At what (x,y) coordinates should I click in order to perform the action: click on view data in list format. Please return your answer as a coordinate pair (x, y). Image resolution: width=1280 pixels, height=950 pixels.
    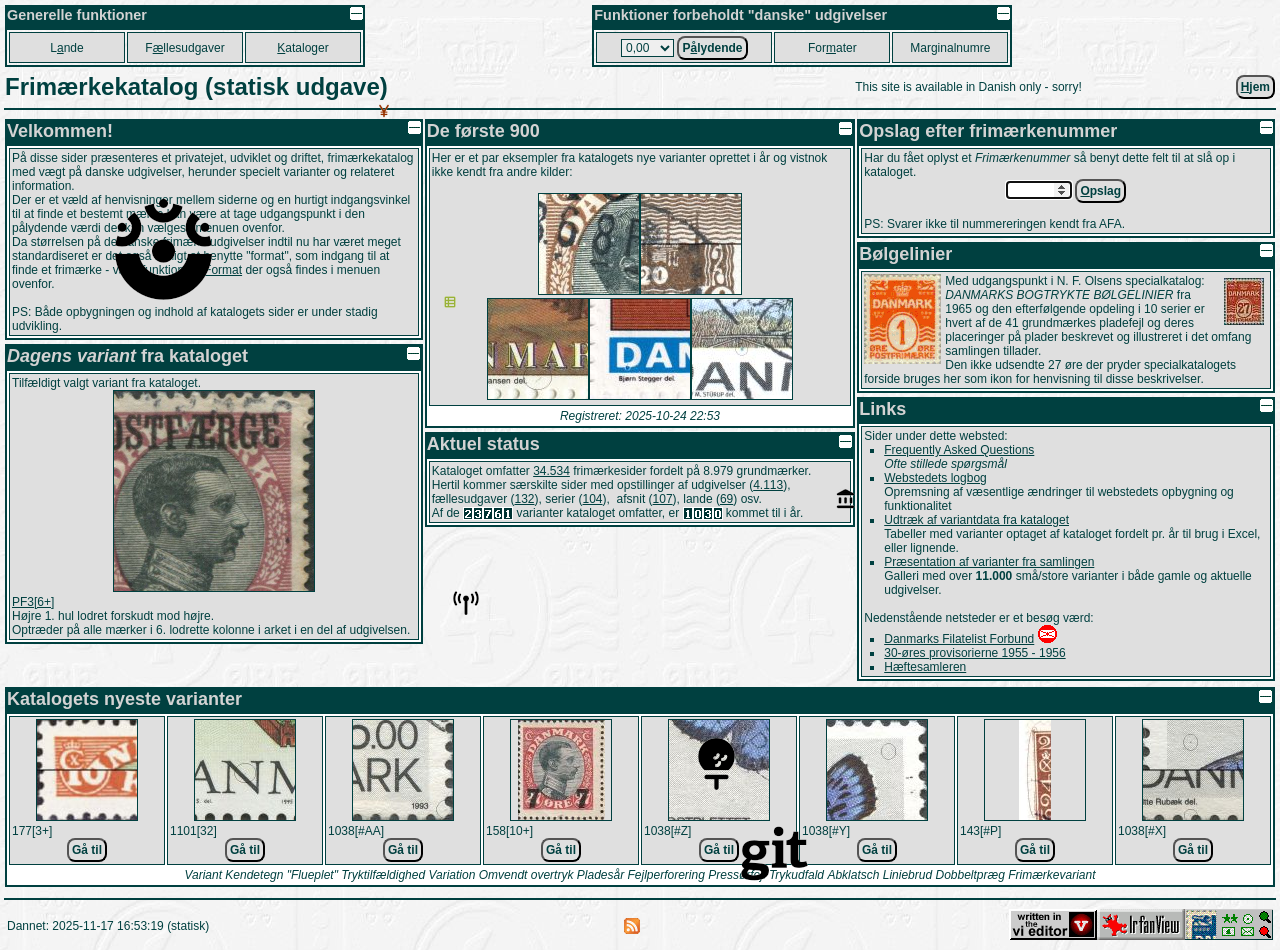
    Looking at the image, I should click on (450, 302).